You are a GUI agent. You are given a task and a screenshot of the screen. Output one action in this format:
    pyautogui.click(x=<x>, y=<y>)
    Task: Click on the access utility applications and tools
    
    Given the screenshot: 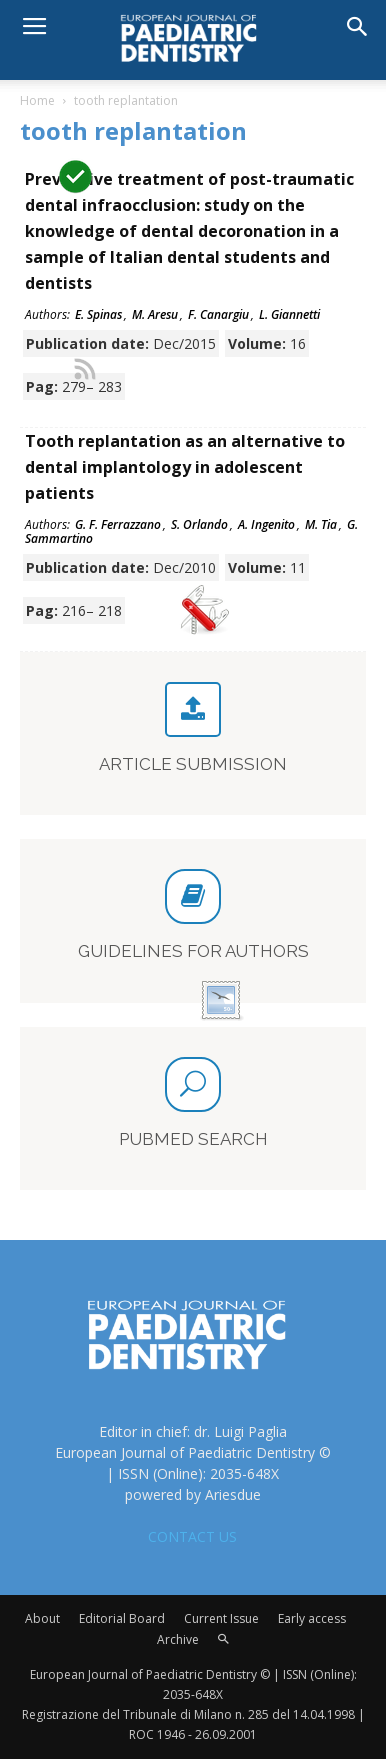 What is the action you would take?
    pyautogui.click(x=204, y=610)
    